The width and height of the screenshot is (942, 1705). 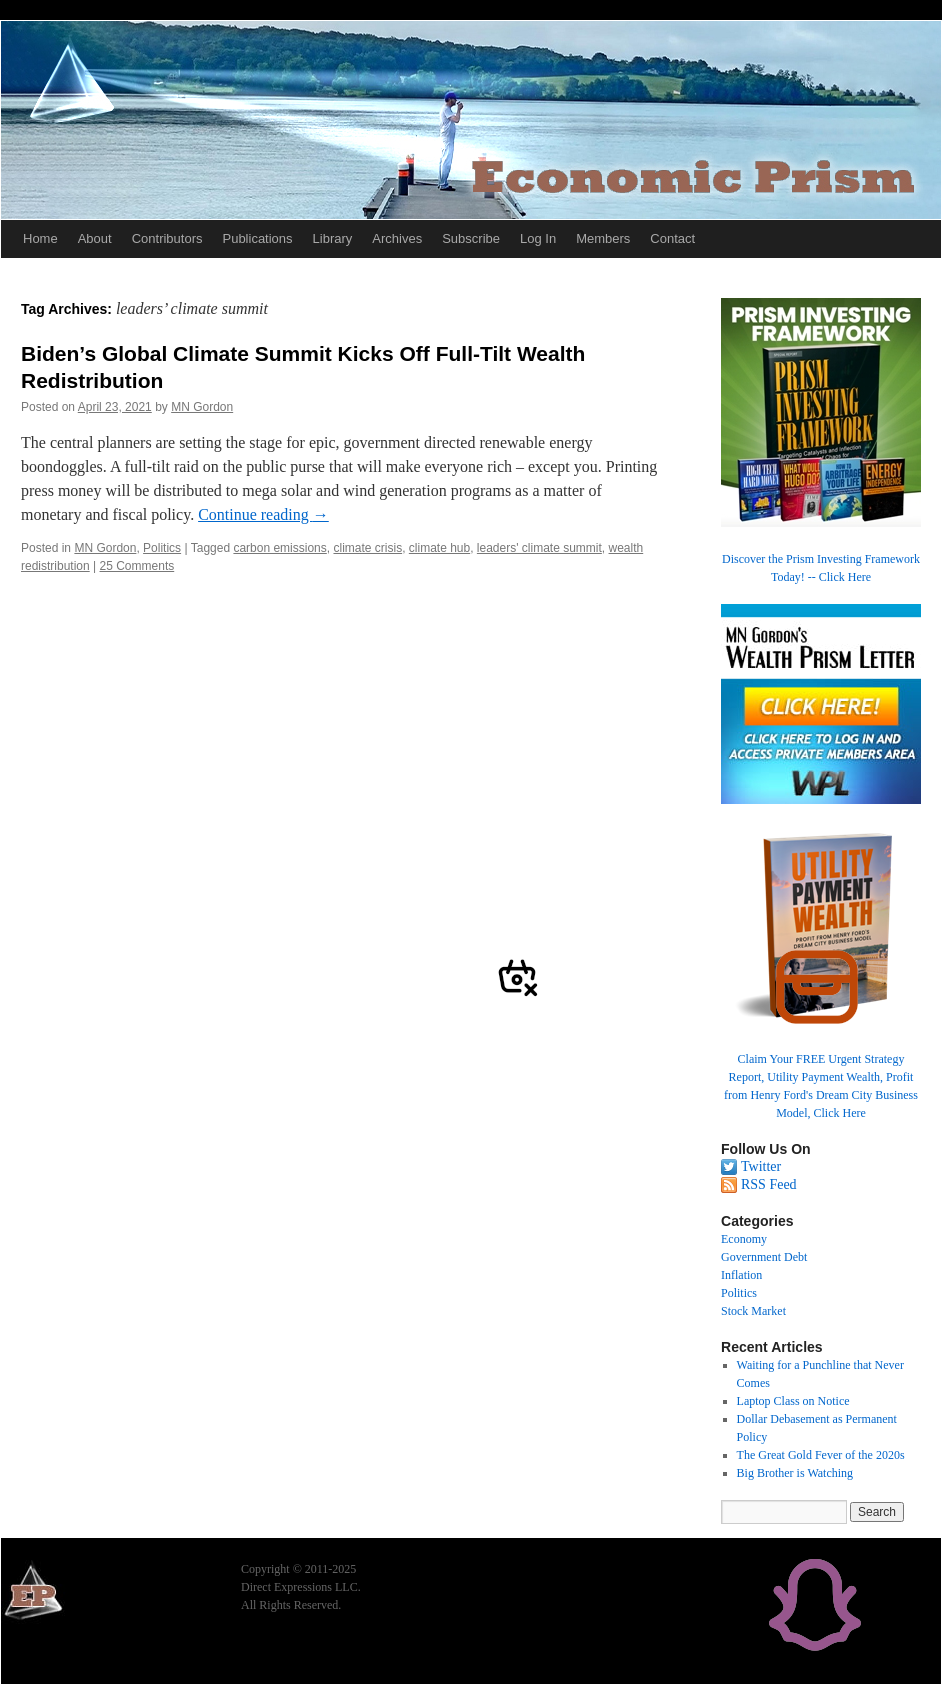 What do you see at coordinates (517, 976) in the screenshot?
I see `remove item from basket` at bounding box center [517, 976].